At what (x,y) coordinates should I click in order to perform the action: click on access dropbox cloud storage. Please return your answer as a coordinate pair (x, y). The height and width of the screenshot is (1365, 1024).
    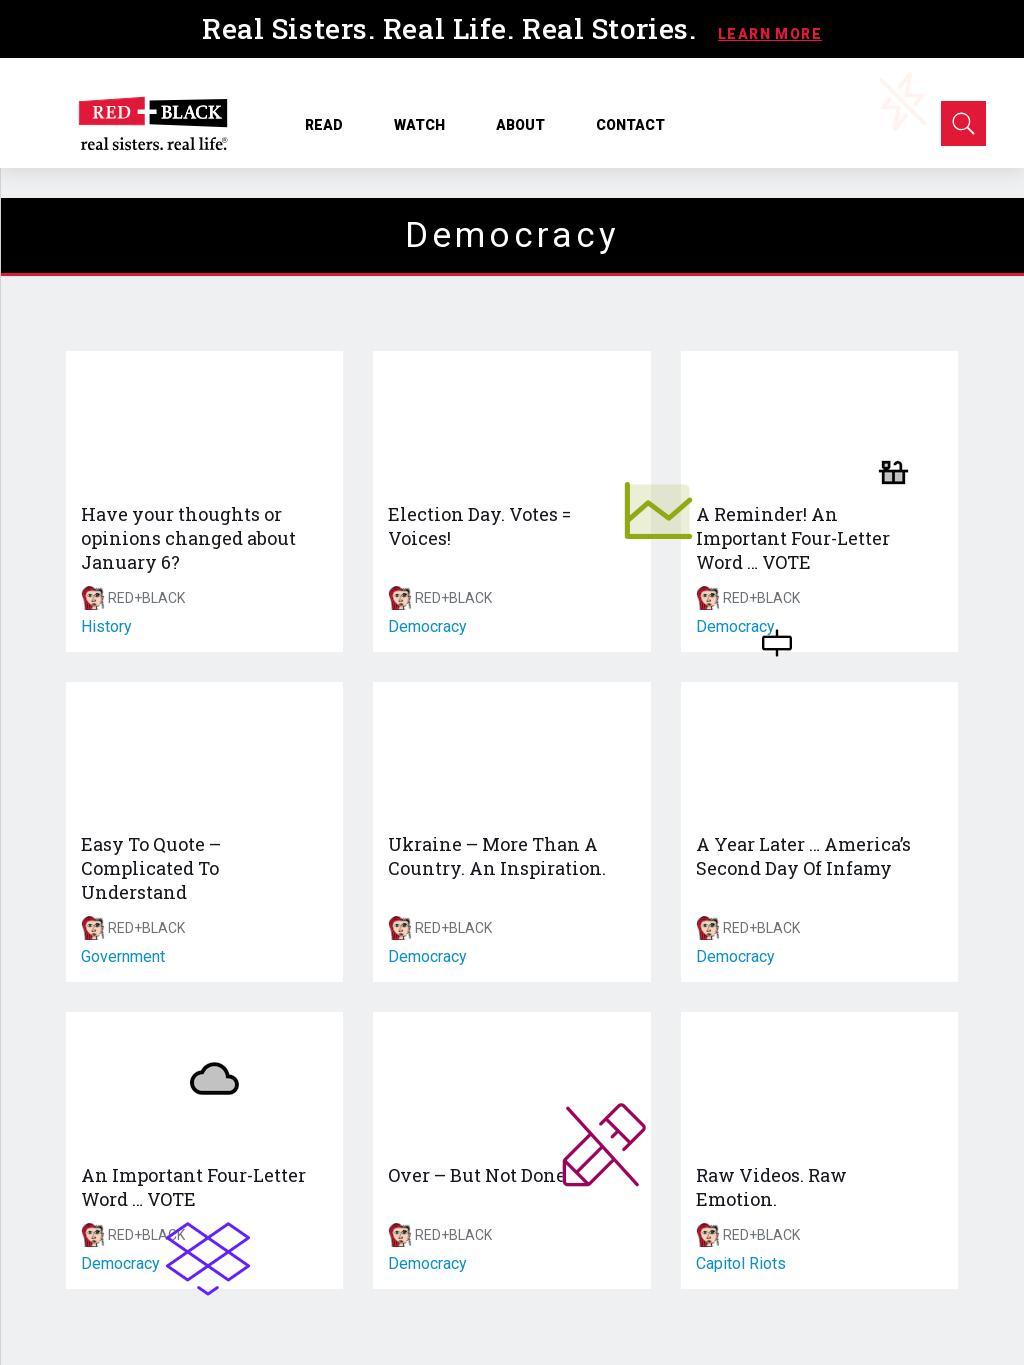
    Looking at the image, I should click on (208, 1255).